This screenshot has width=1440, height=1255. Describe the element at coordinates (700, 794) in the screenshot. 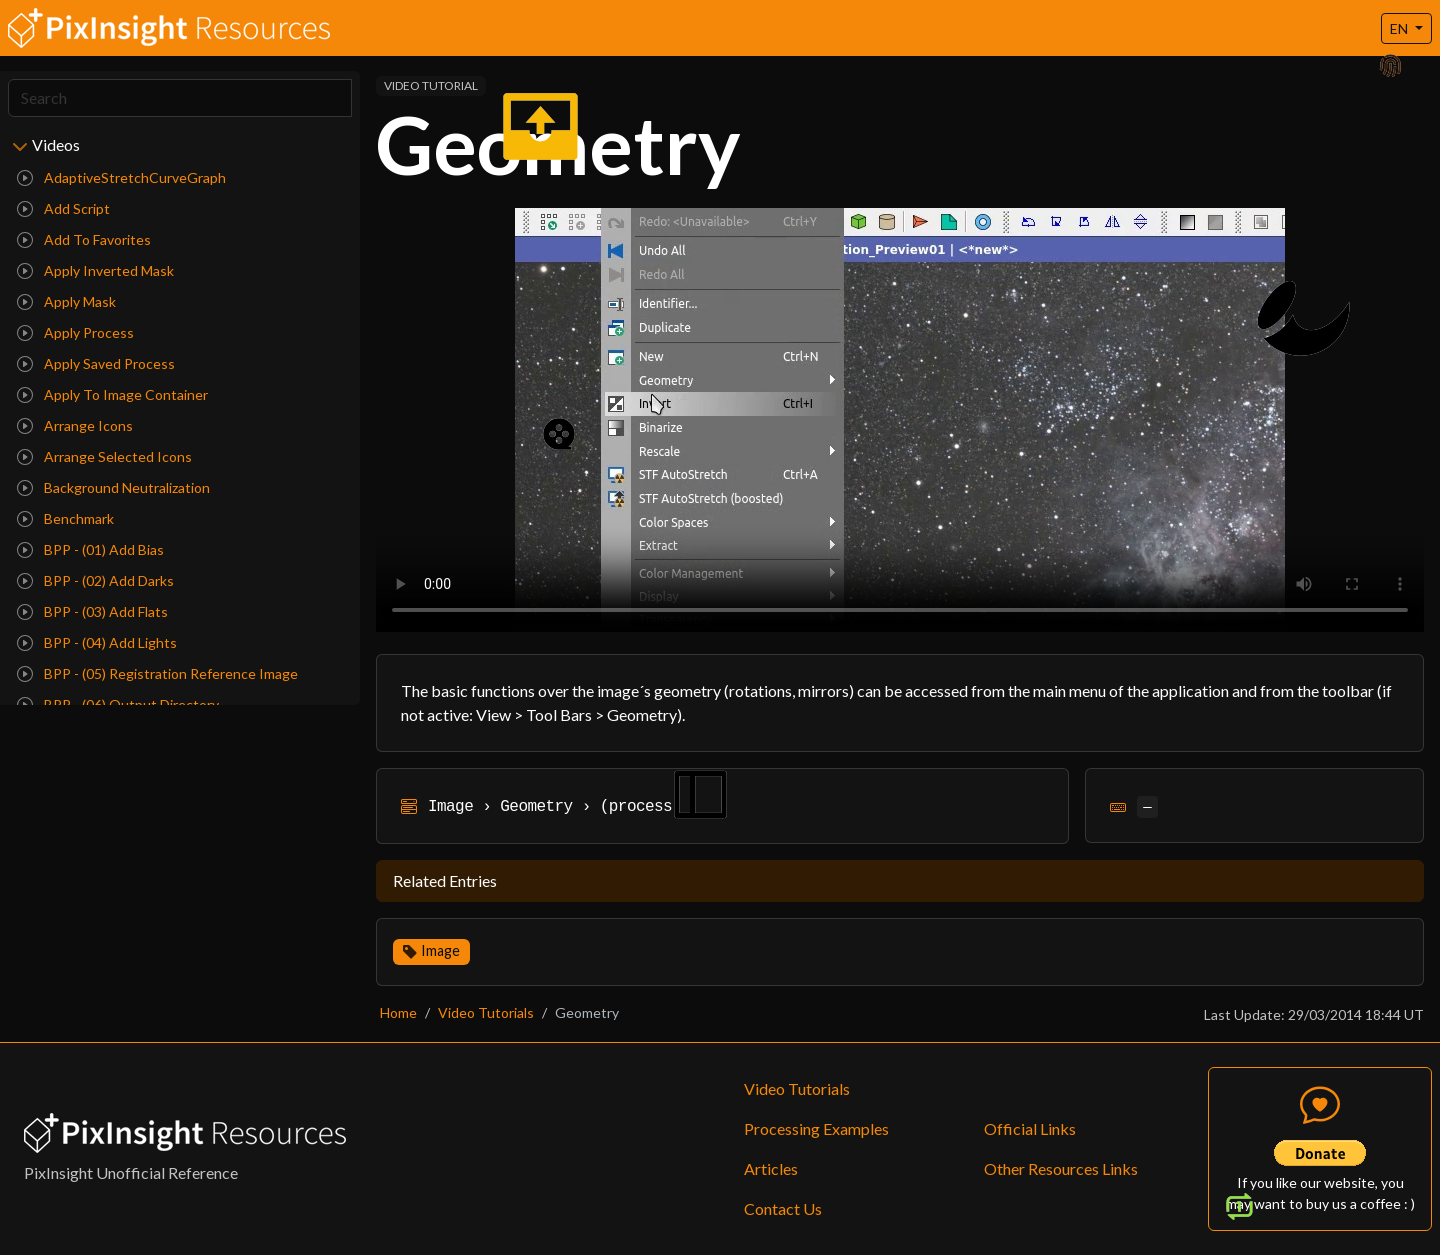

I see `toggle the sidebar panel` at that location.